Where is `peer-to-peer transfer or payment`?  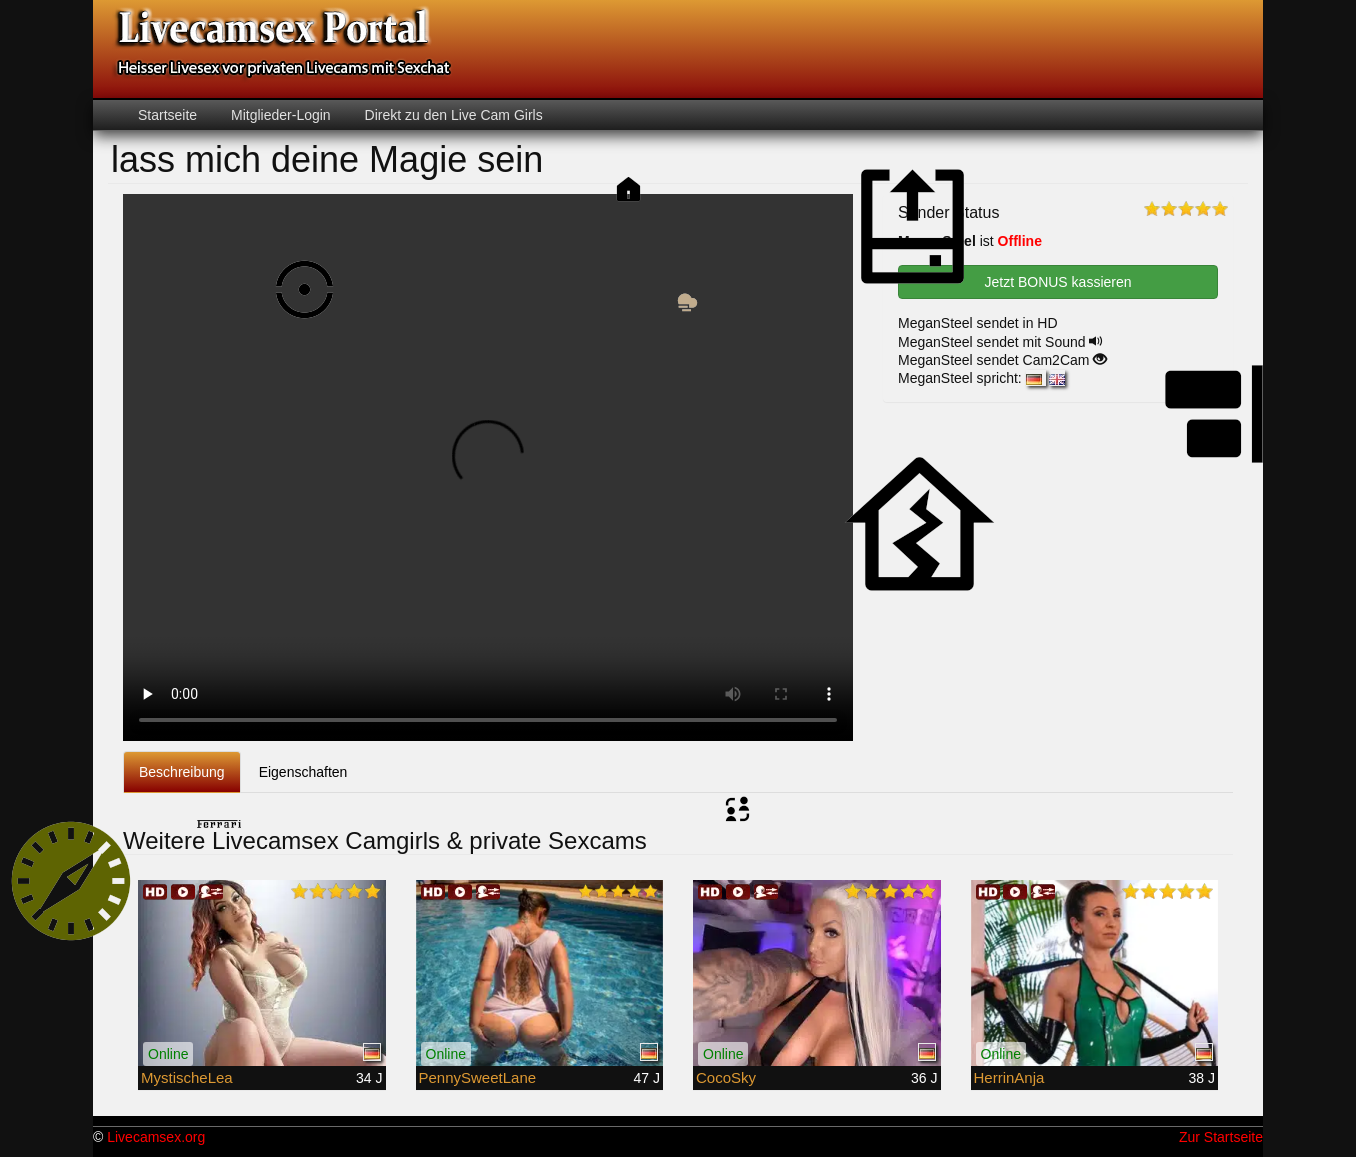
peer-to-peer transfer or payment is located at coordinates (737, 809).